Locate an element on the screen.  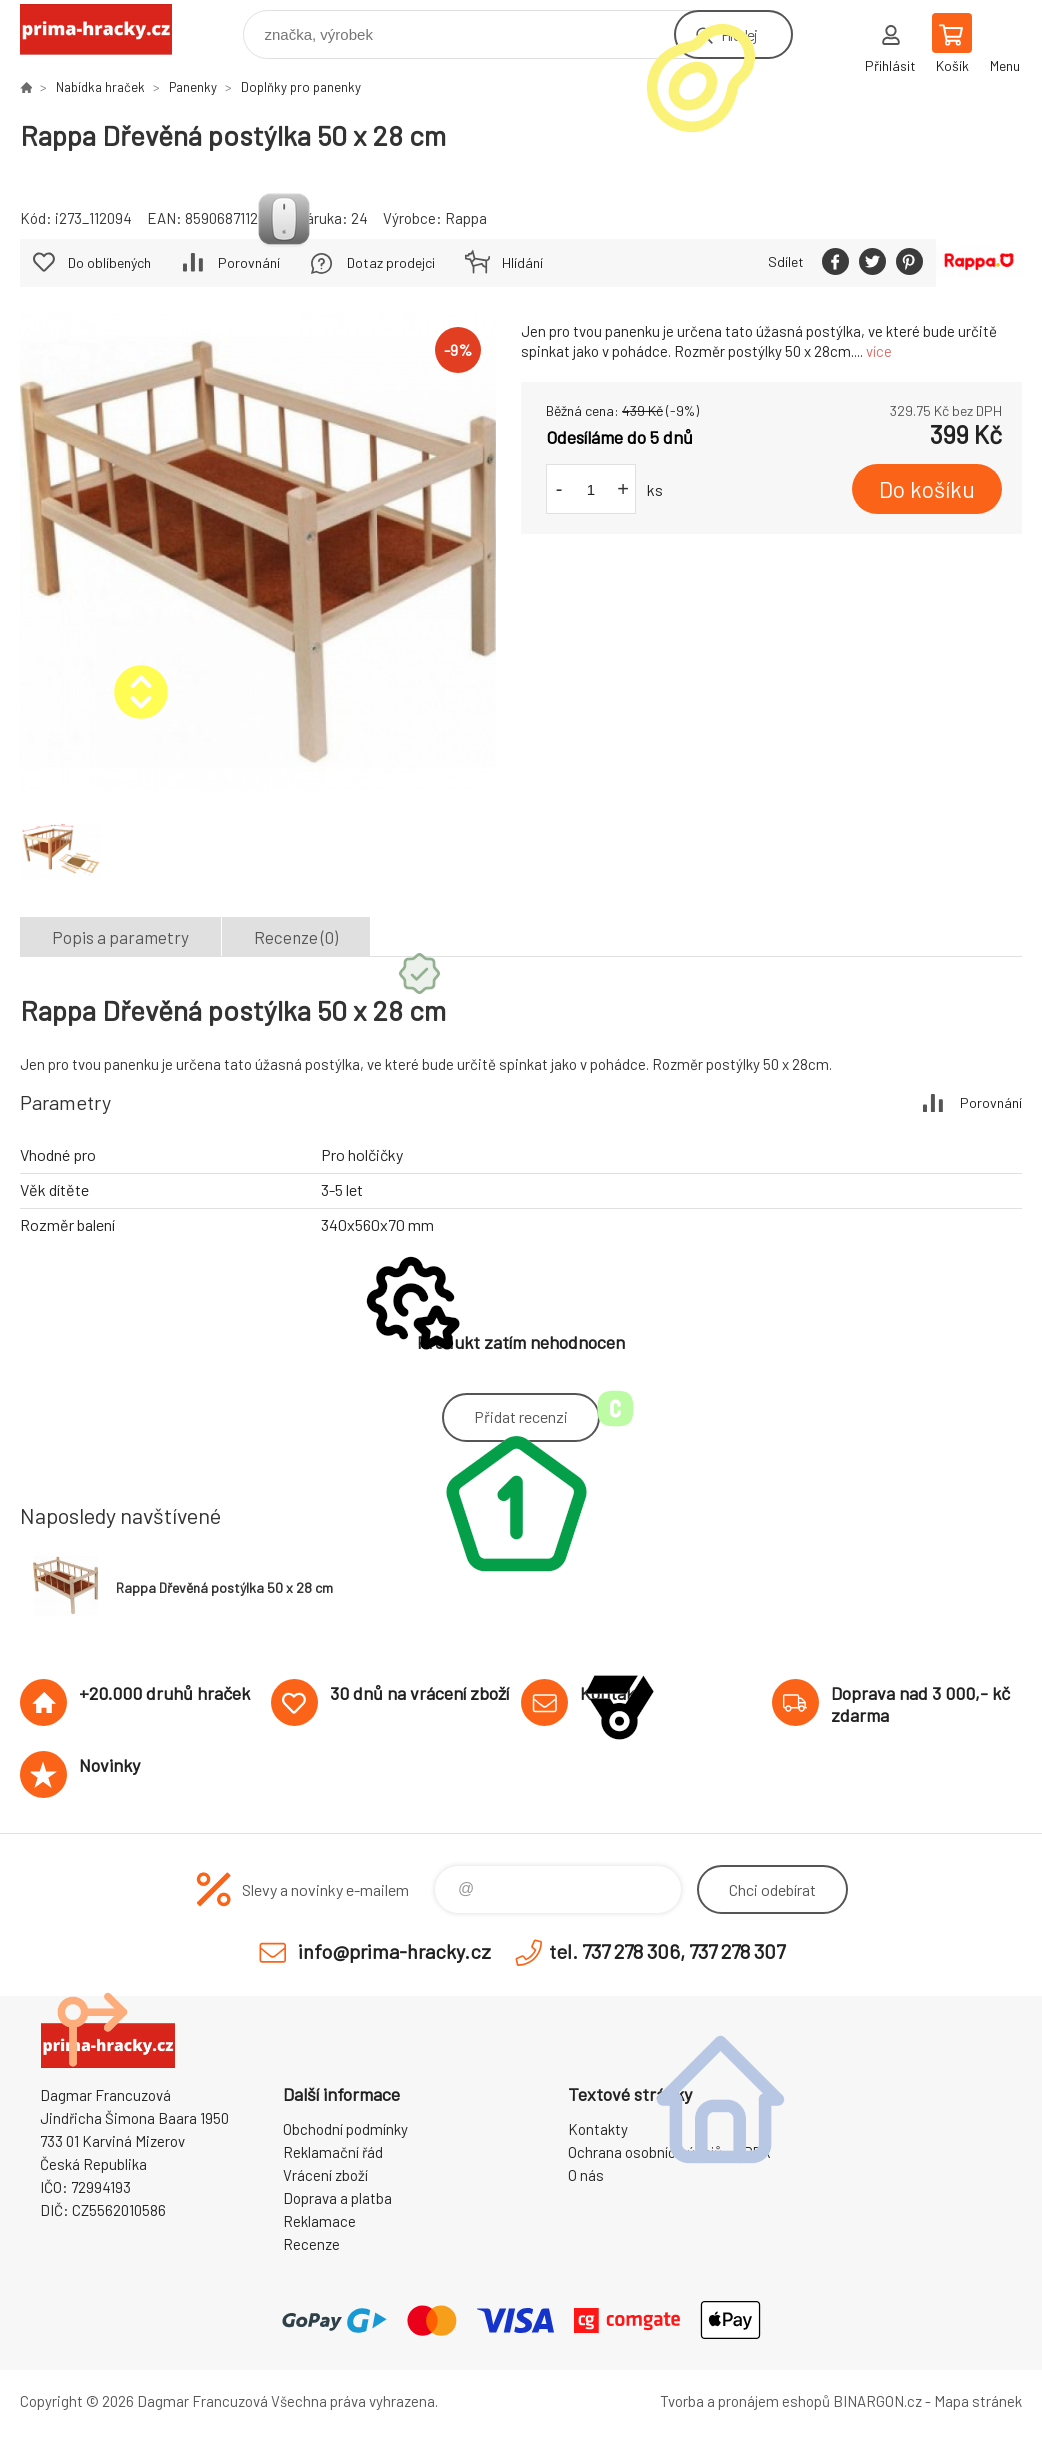
indicates verified or authenticated status is located at coordinates (419, 973).